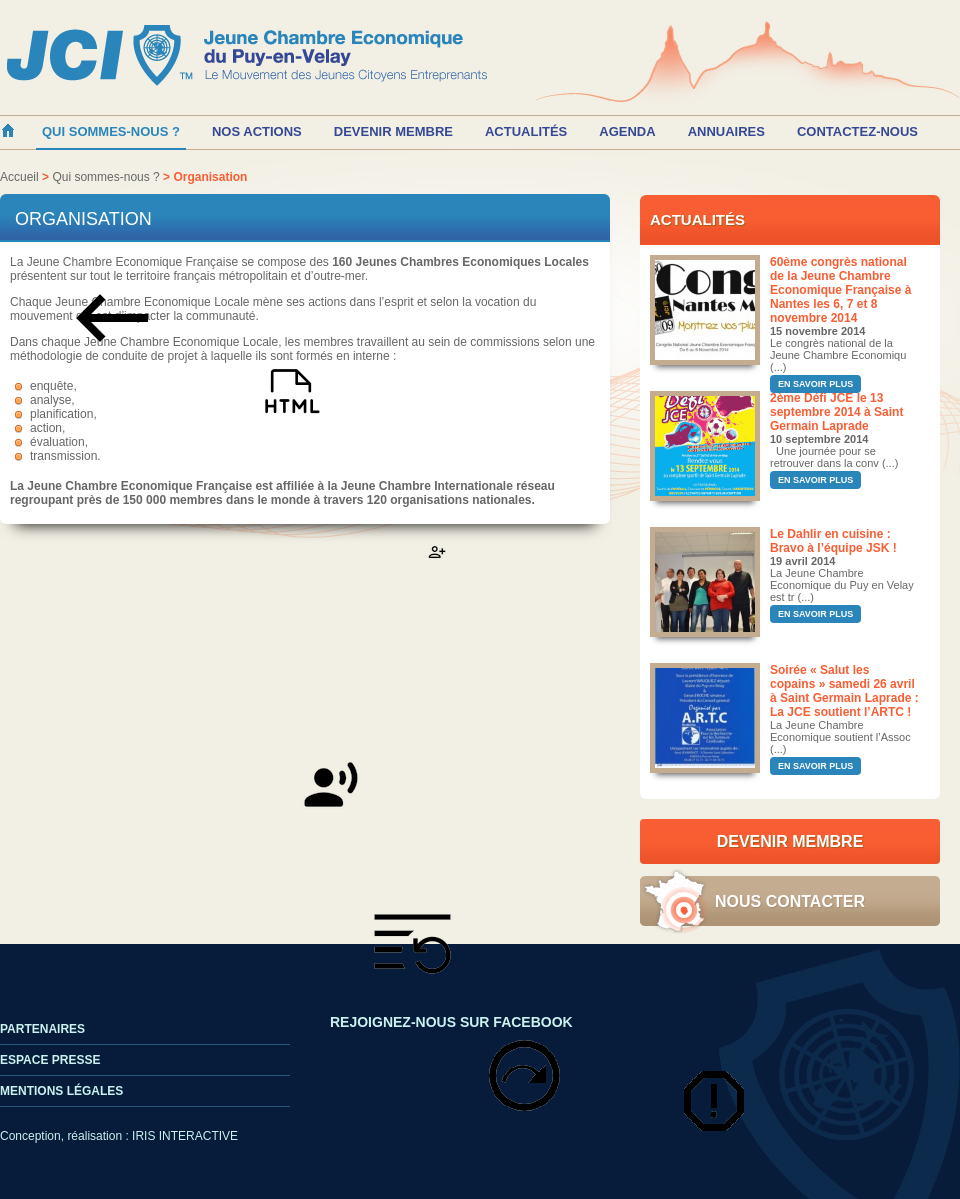 Image resolution: width=960 pixels, height=1199 pixels. What do you see at coordinates (331, 785) in the screenshot?
I see `activate voice recording or dictation` at bounding box center [331, 785].